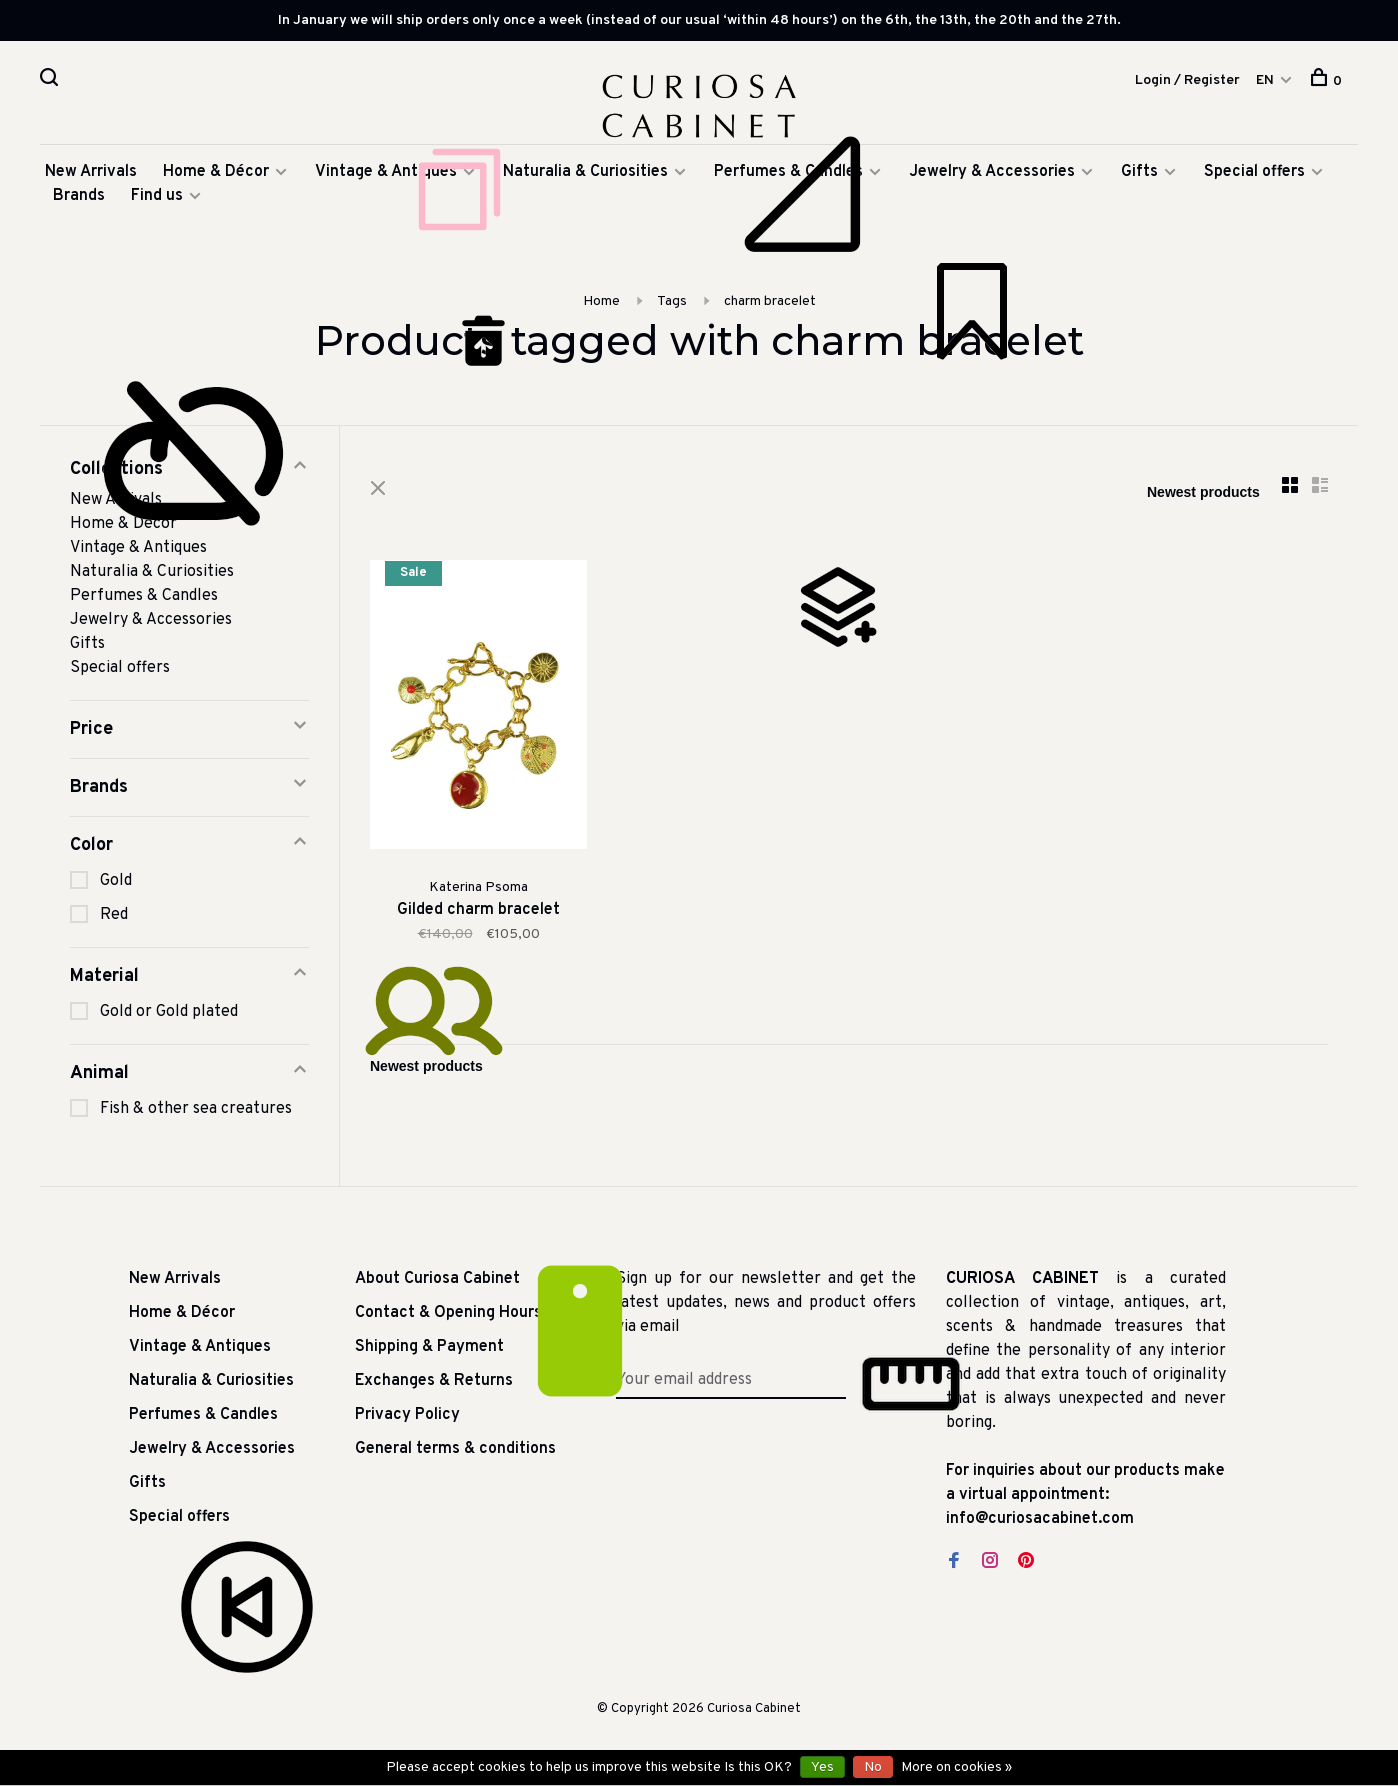 The width and height of the screenshot is (1398, 1786). Describe the element at coordinates (911, 1384) in the screenshot. I see `measure dimensions or distance` at that location.